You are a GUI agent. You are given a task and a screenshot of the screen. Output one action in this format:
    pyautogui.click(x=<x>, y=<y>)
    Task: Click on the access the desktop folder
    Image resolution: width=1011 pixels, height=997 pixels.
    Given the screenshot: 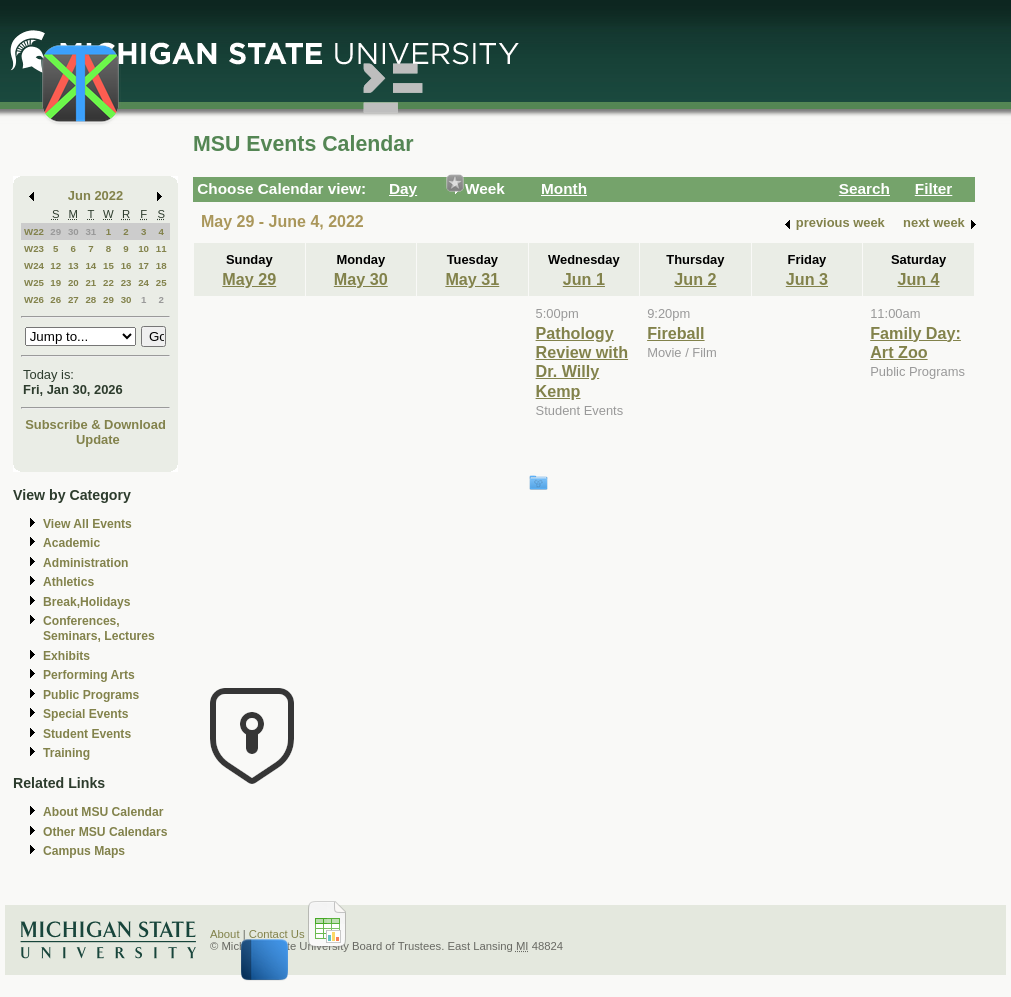 What is the action you would take?
    pyautogui.click(x=264, y=958)
    